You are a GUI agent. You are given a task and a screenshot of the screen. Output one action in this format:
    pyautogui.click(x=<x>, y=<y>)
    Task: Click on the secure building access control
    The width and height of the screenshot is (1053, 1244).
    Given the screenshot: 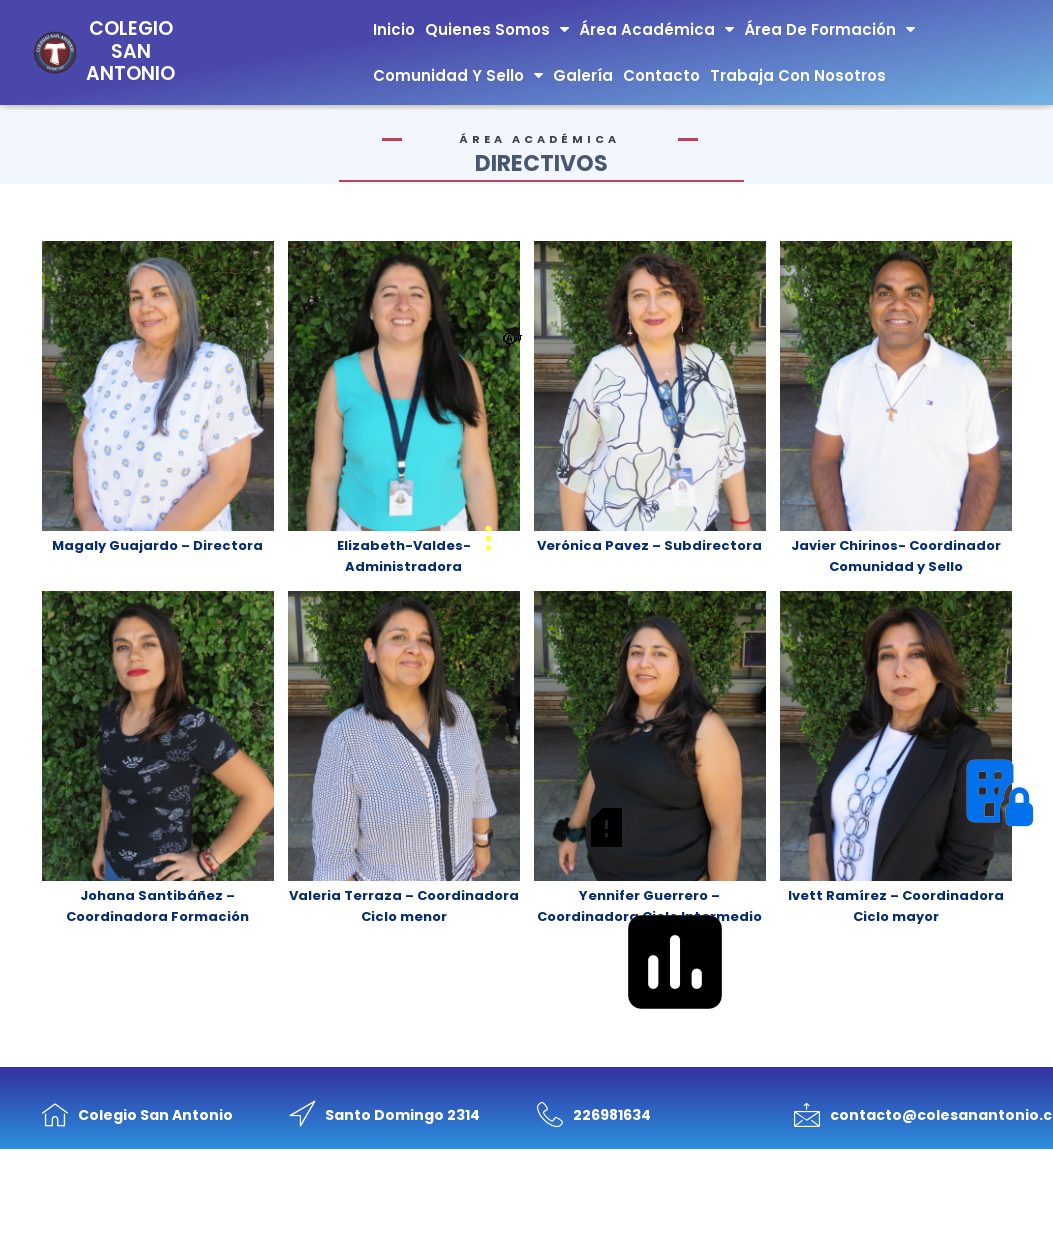 What is the action you would take?
    pyautogui.click(x=998, y=791)
    